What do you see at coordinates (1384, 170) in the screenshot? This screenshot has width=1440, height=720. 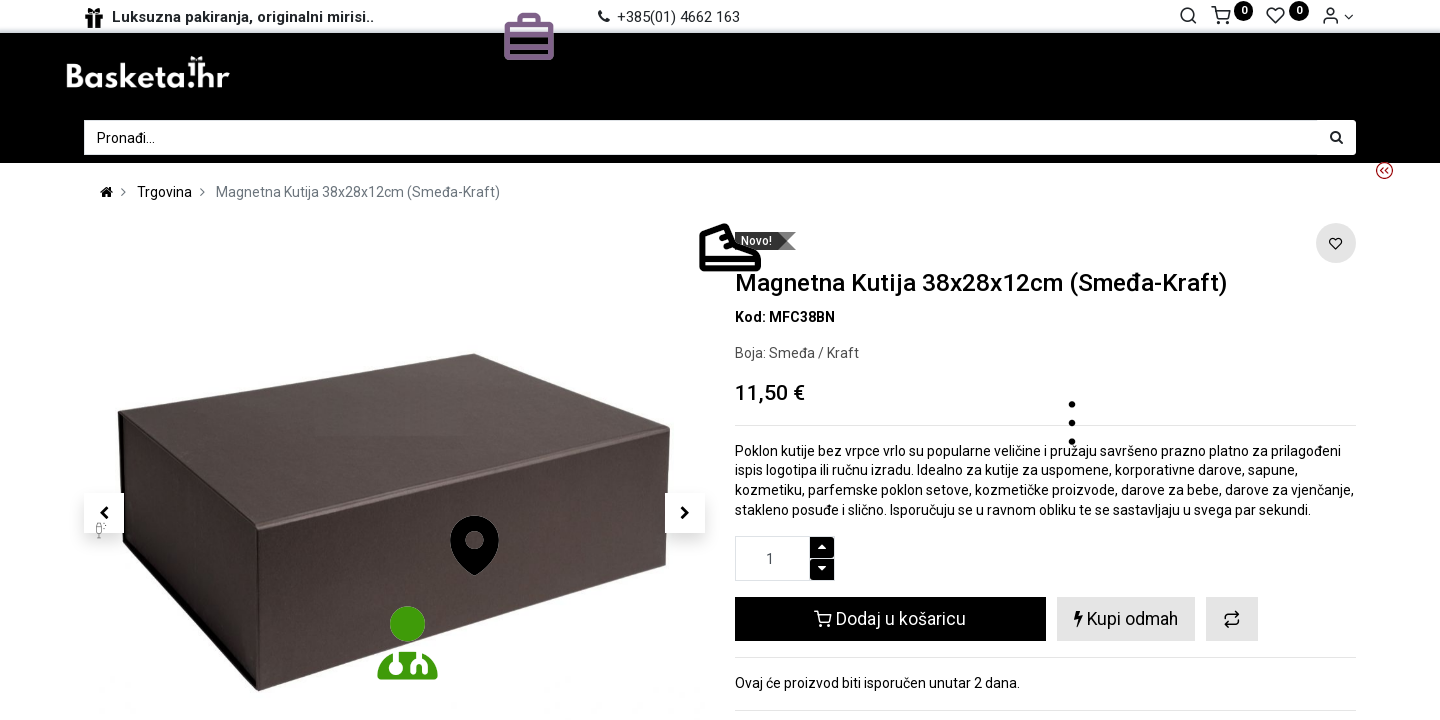 I see `go back to the beginning` at bounding box center [1384, 170].